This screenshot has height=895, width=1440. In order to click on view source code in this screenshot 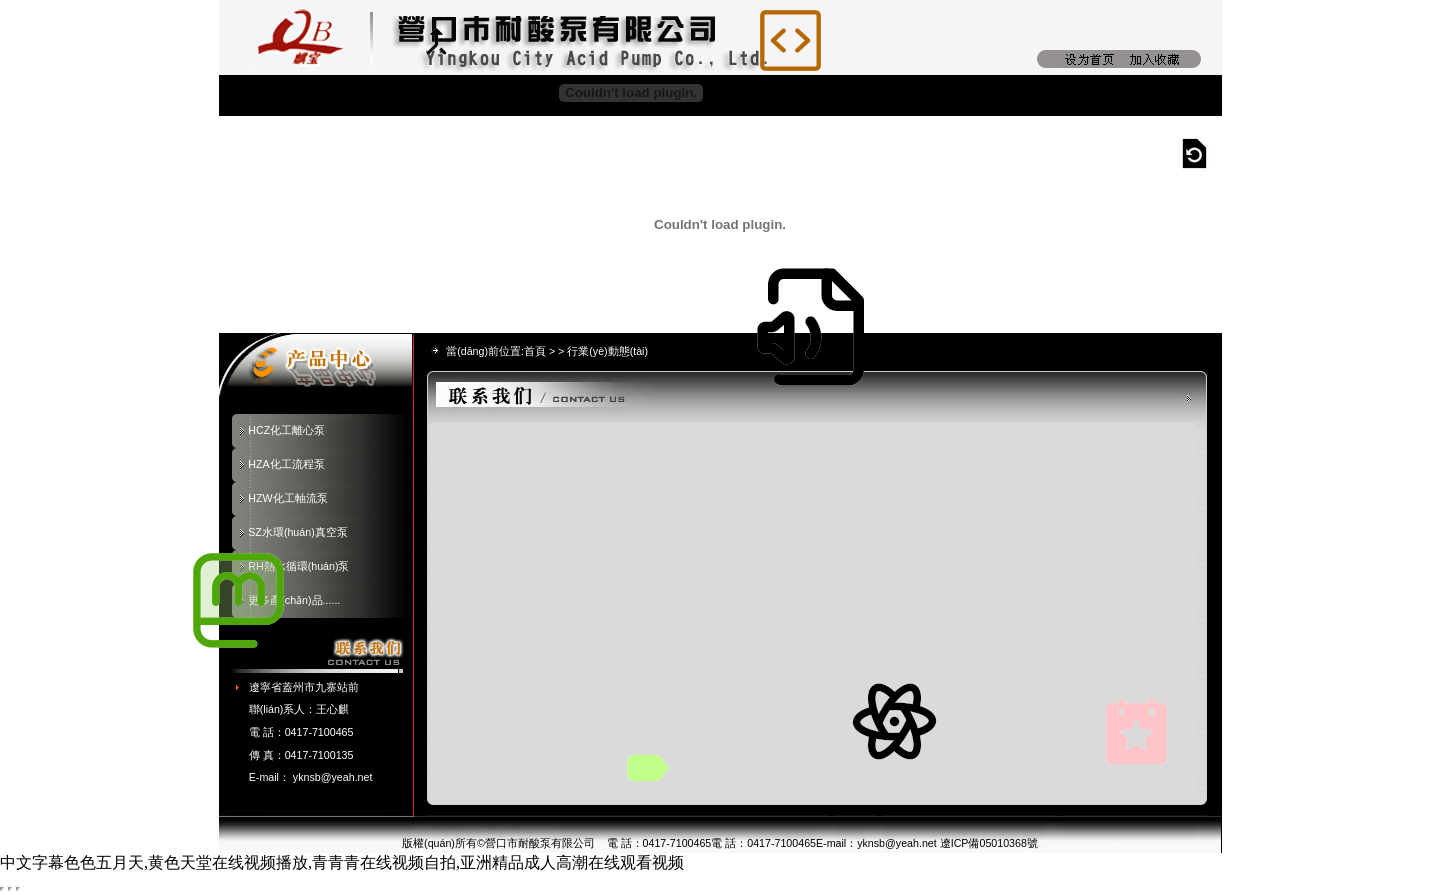, I will do `click(790, 40)`.